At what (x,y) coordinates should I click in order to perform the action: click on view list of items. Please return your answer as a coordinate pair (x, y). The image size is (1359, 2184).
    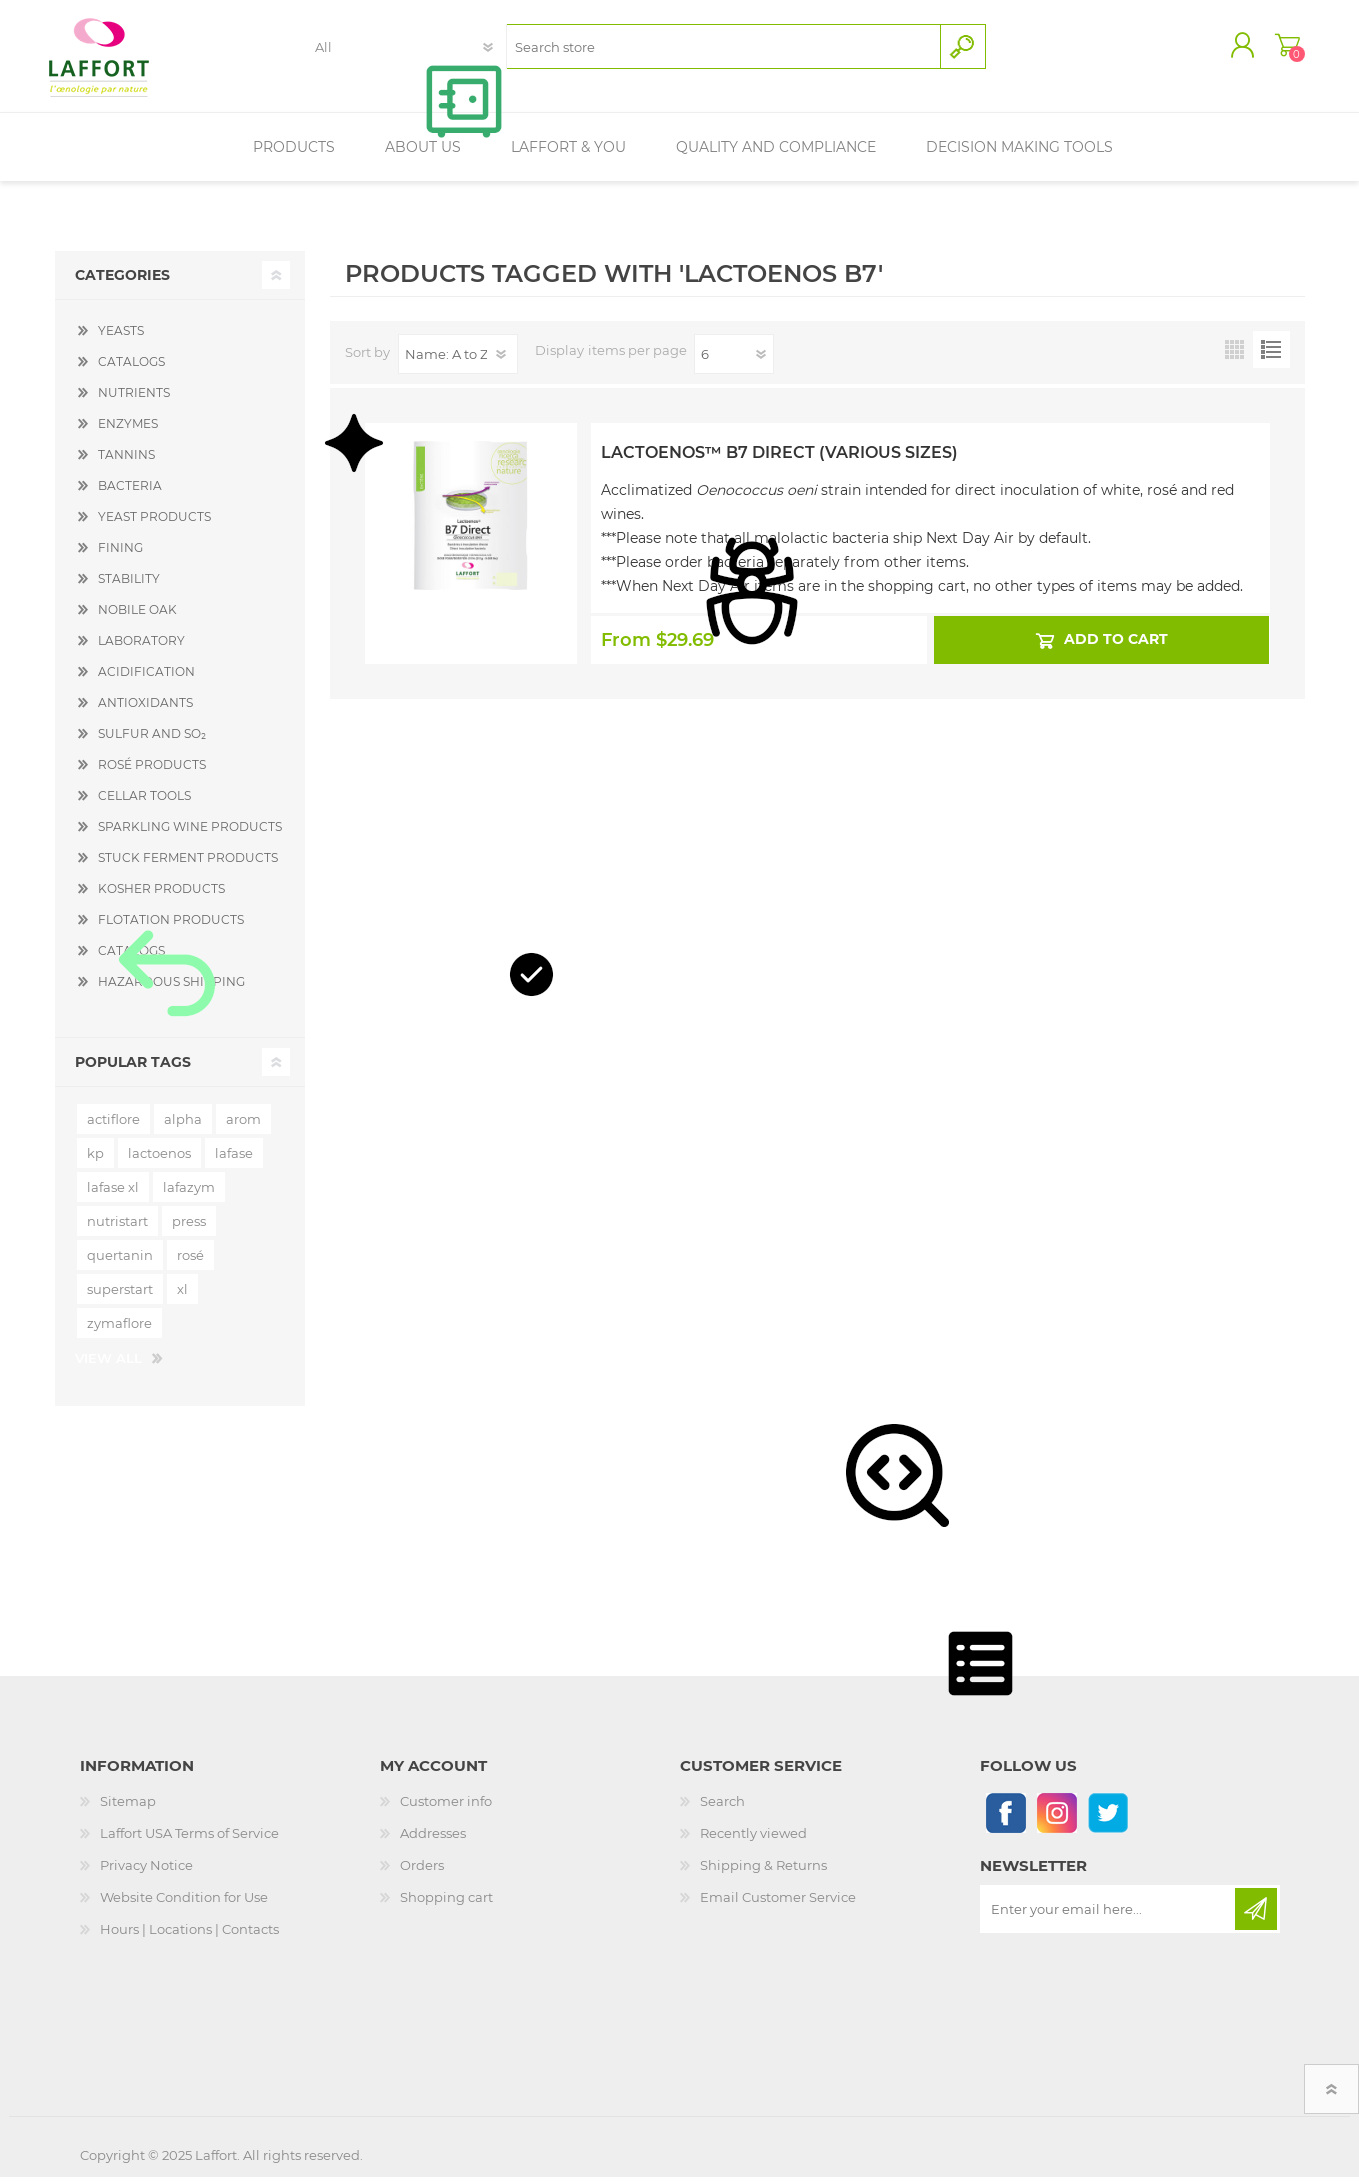
    Looking at the image, I should click on (980, 1663).